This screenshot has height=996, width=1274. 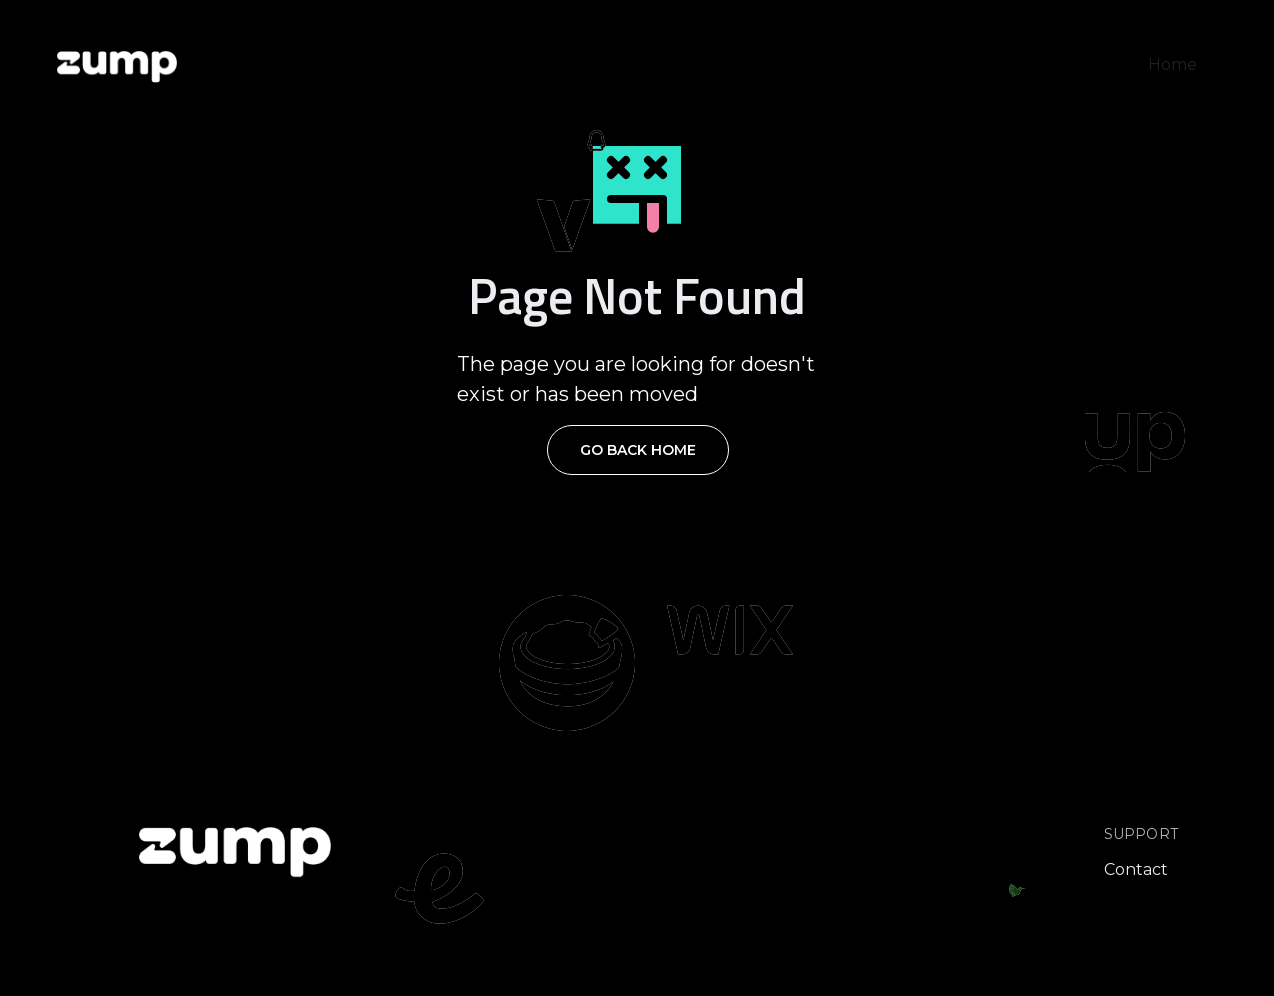 I want to click on visit the Uplabs design resources website, so click(x=1135, y=442).